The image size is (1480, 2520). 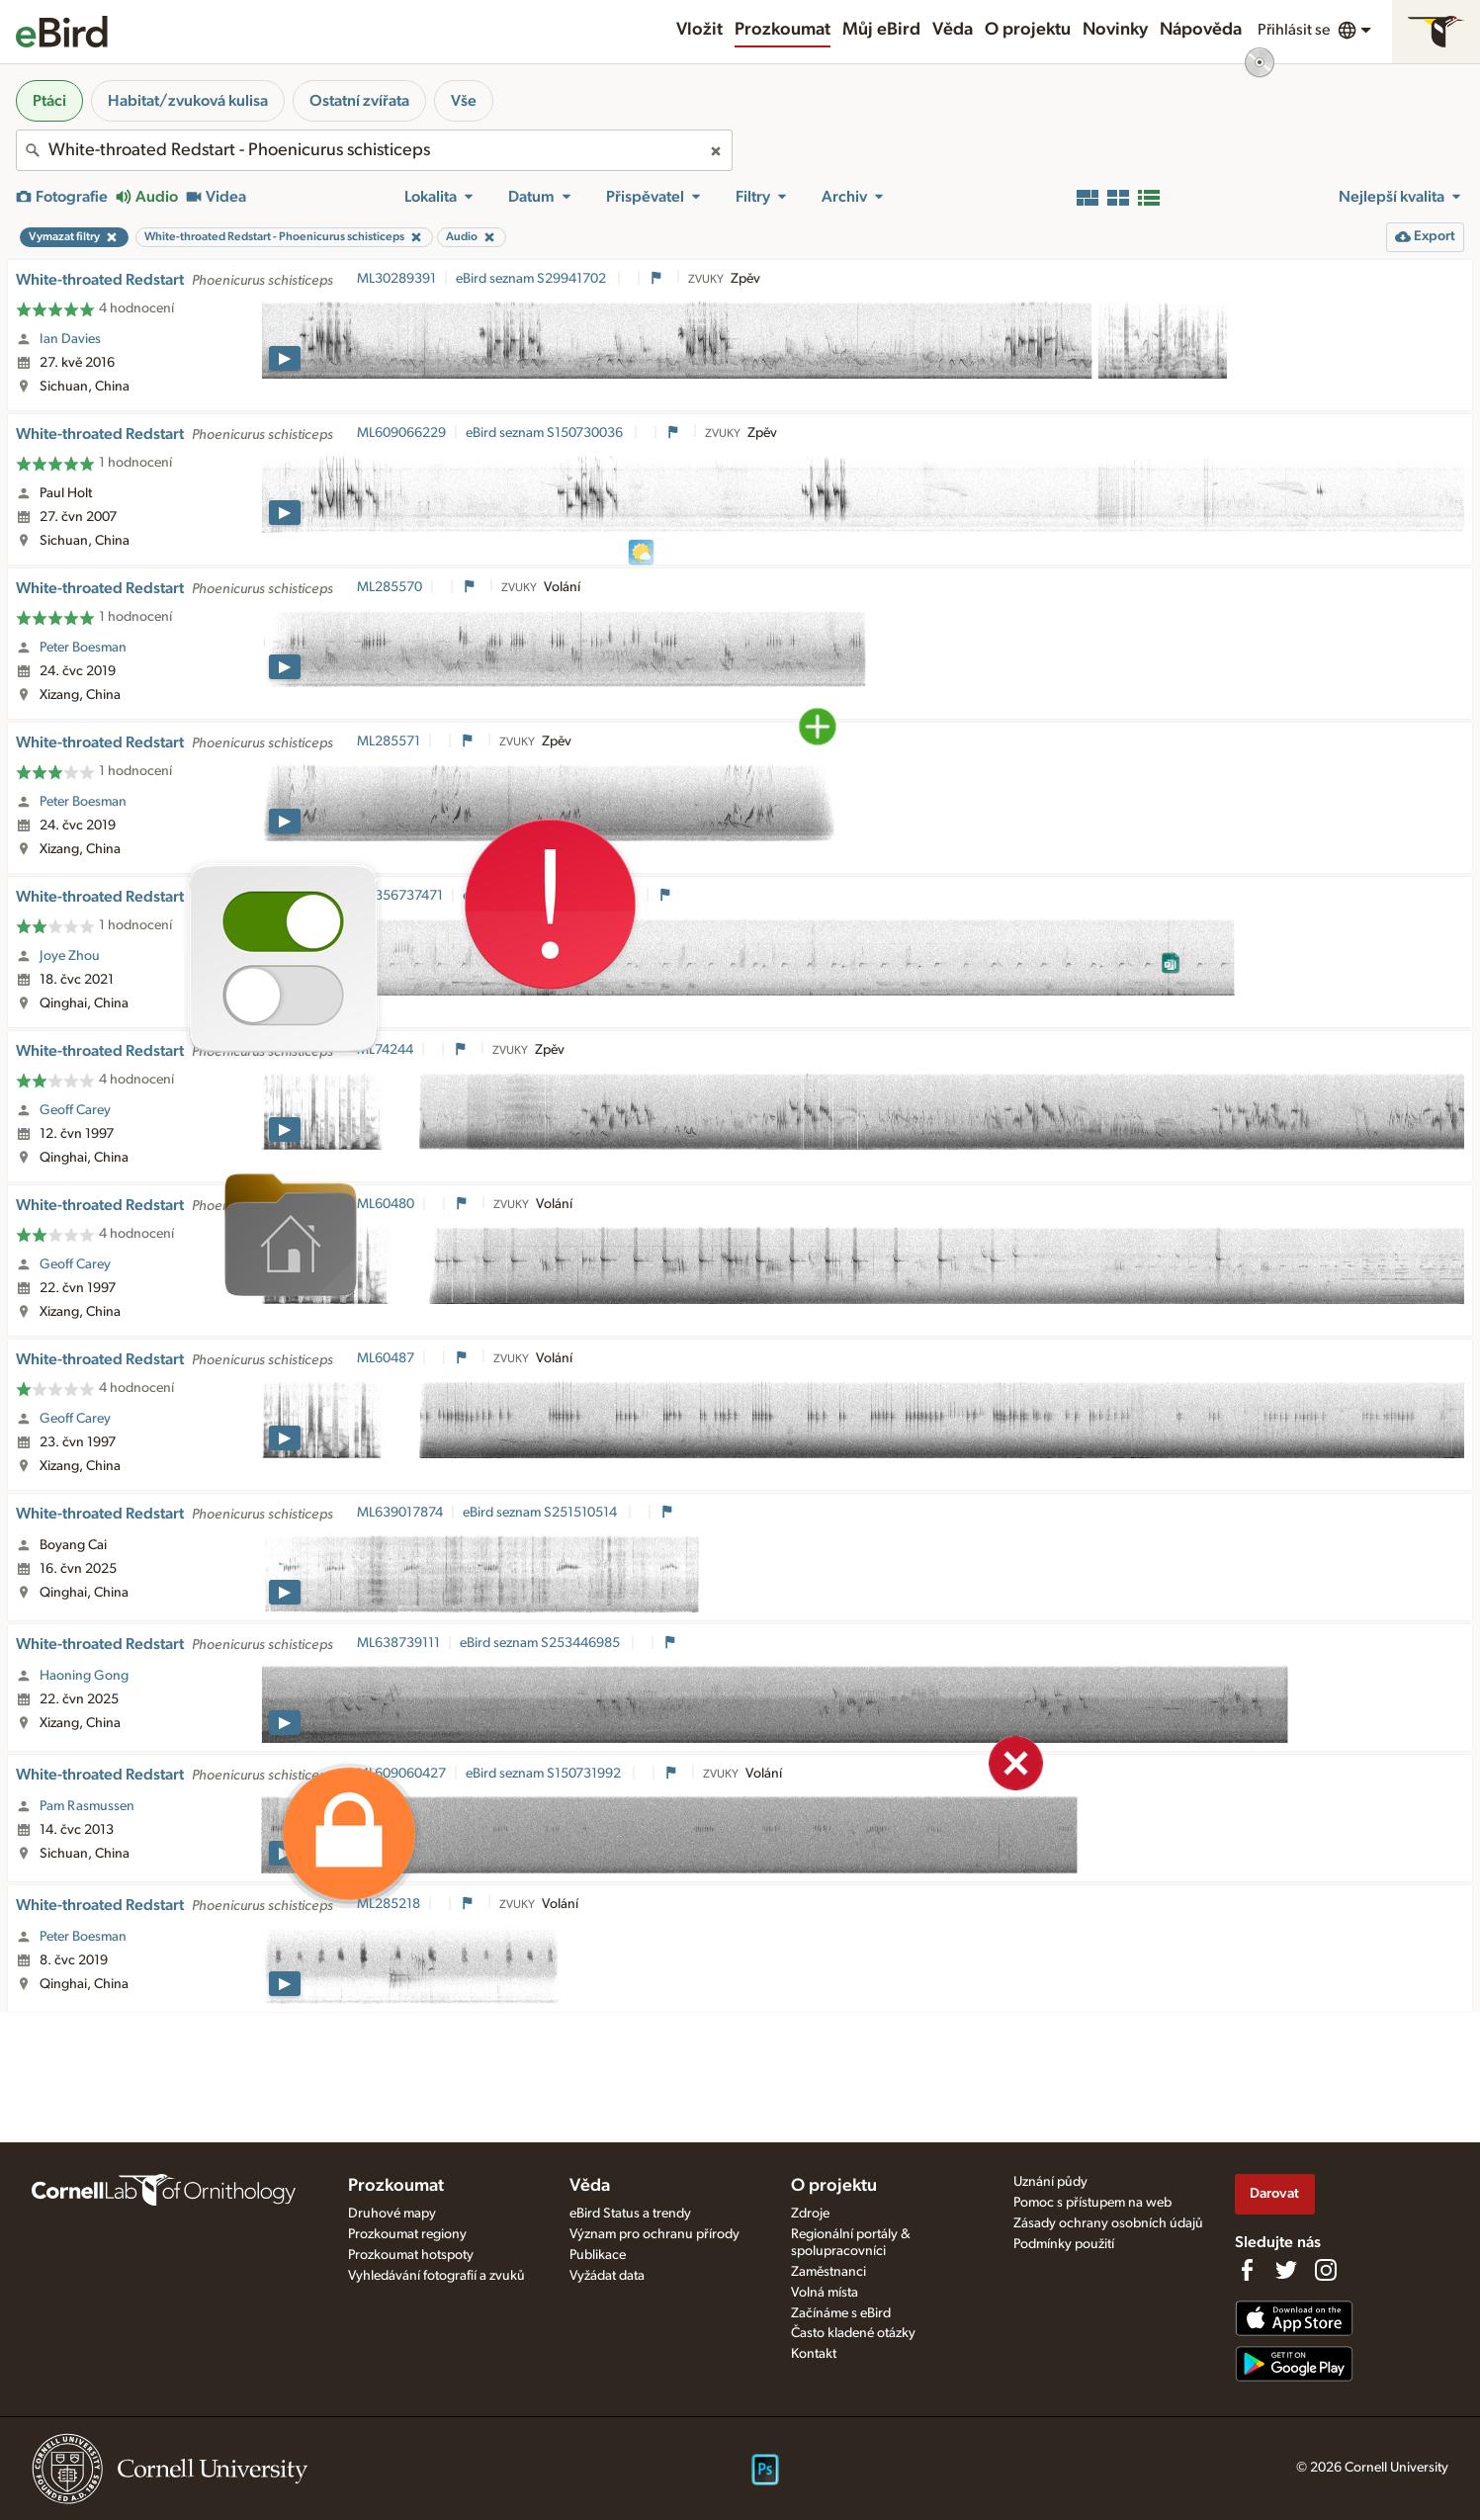 What do you see at coordinates (283, 958) in the screenshot?
I see `open gnome tweaks to customize desktop settings` at bounding box center [283, 958].